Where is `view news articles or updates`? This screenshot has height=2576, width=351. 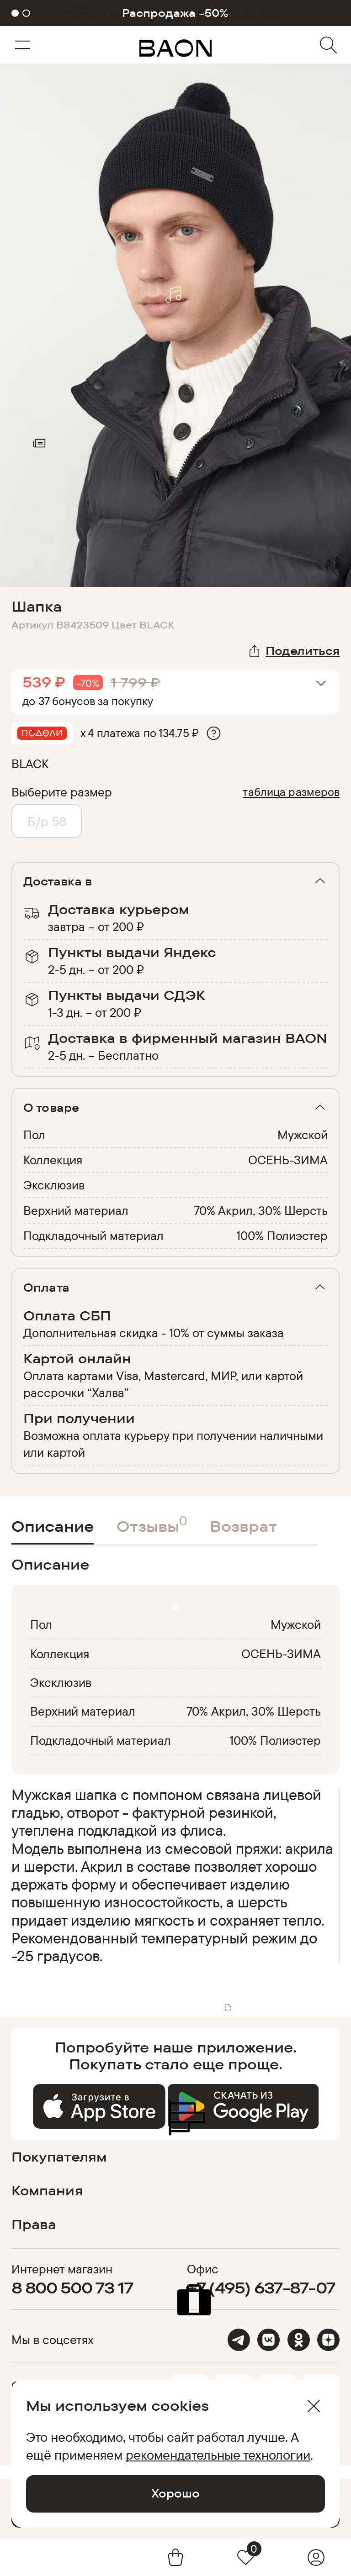
view news articles or updates is located at coordinates (40, 443).